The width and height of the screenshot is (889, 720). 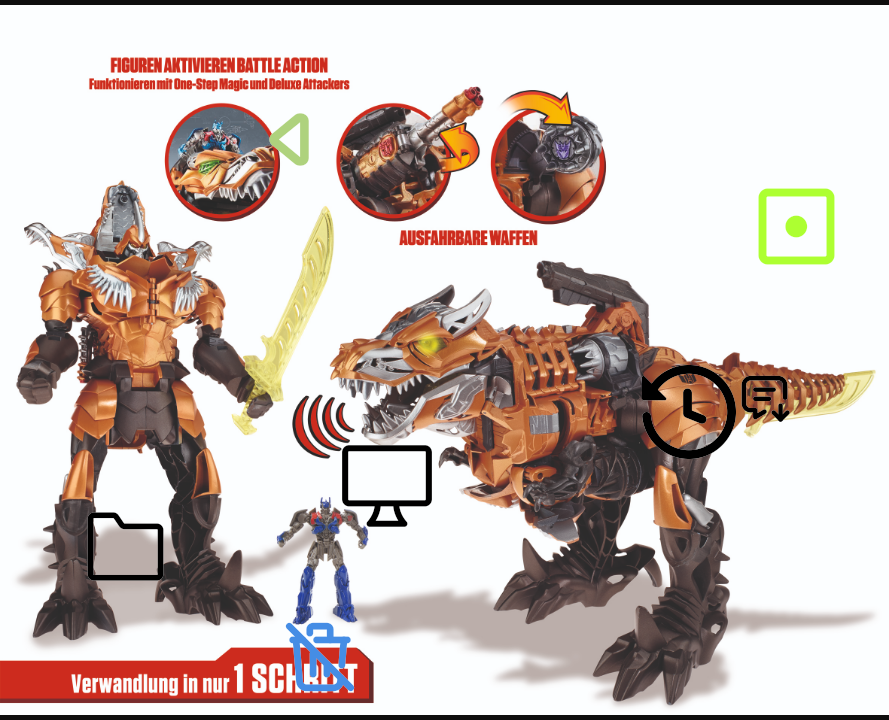 I want to click on download message or conversation, so click(x=764, y=396).